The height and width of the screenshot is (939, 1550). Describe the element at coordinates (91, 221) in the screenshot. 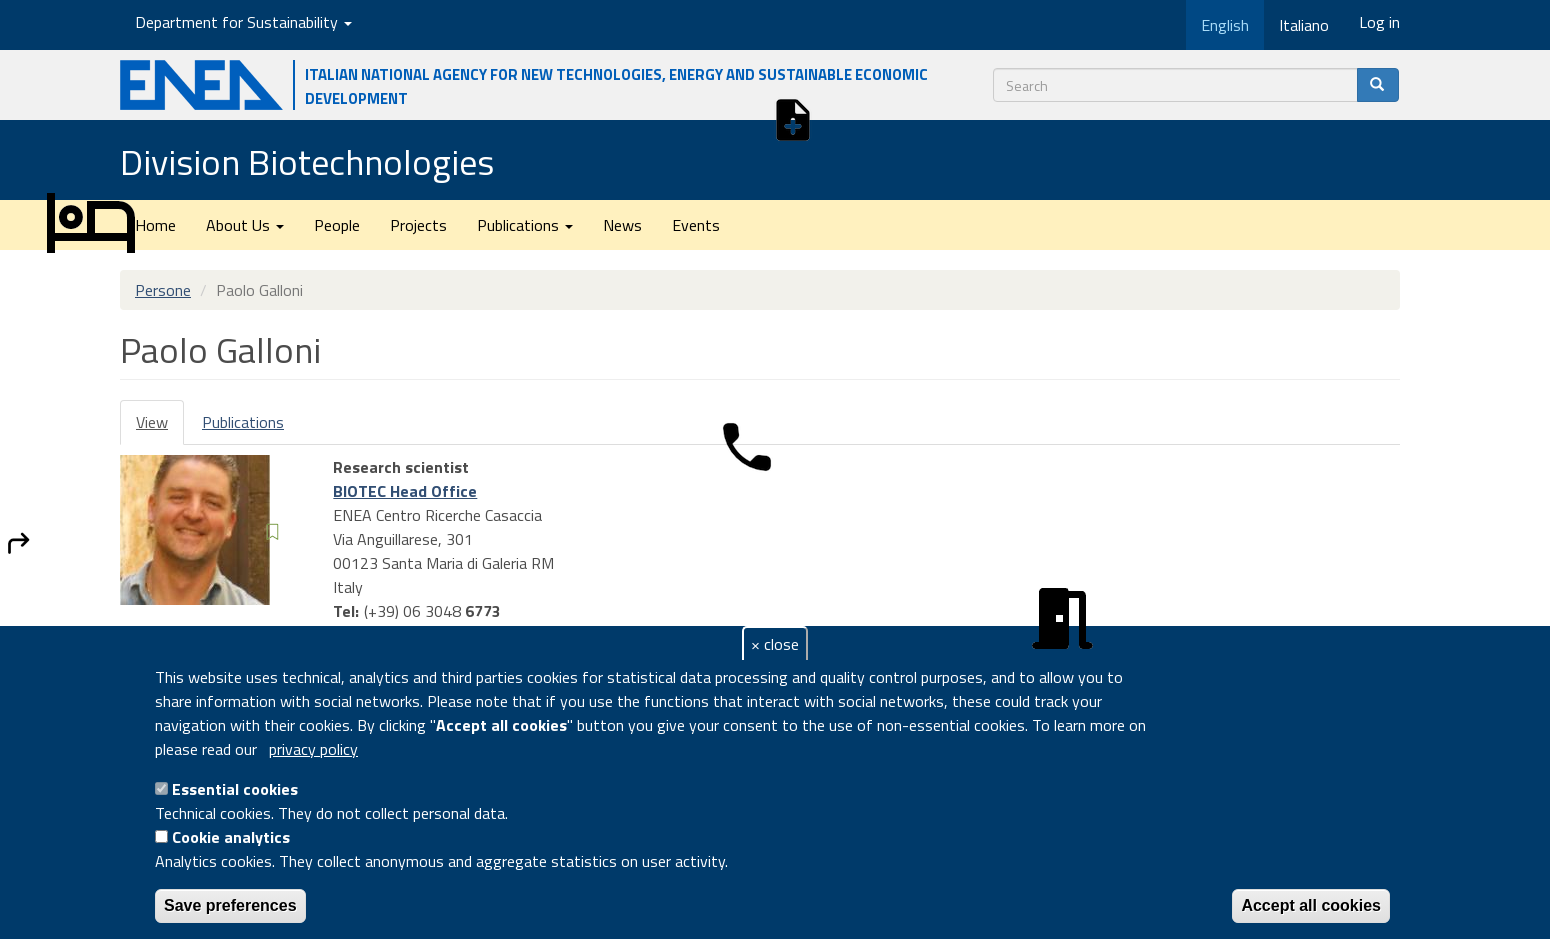

I see `find nearby hotels or accommodation` at that location.